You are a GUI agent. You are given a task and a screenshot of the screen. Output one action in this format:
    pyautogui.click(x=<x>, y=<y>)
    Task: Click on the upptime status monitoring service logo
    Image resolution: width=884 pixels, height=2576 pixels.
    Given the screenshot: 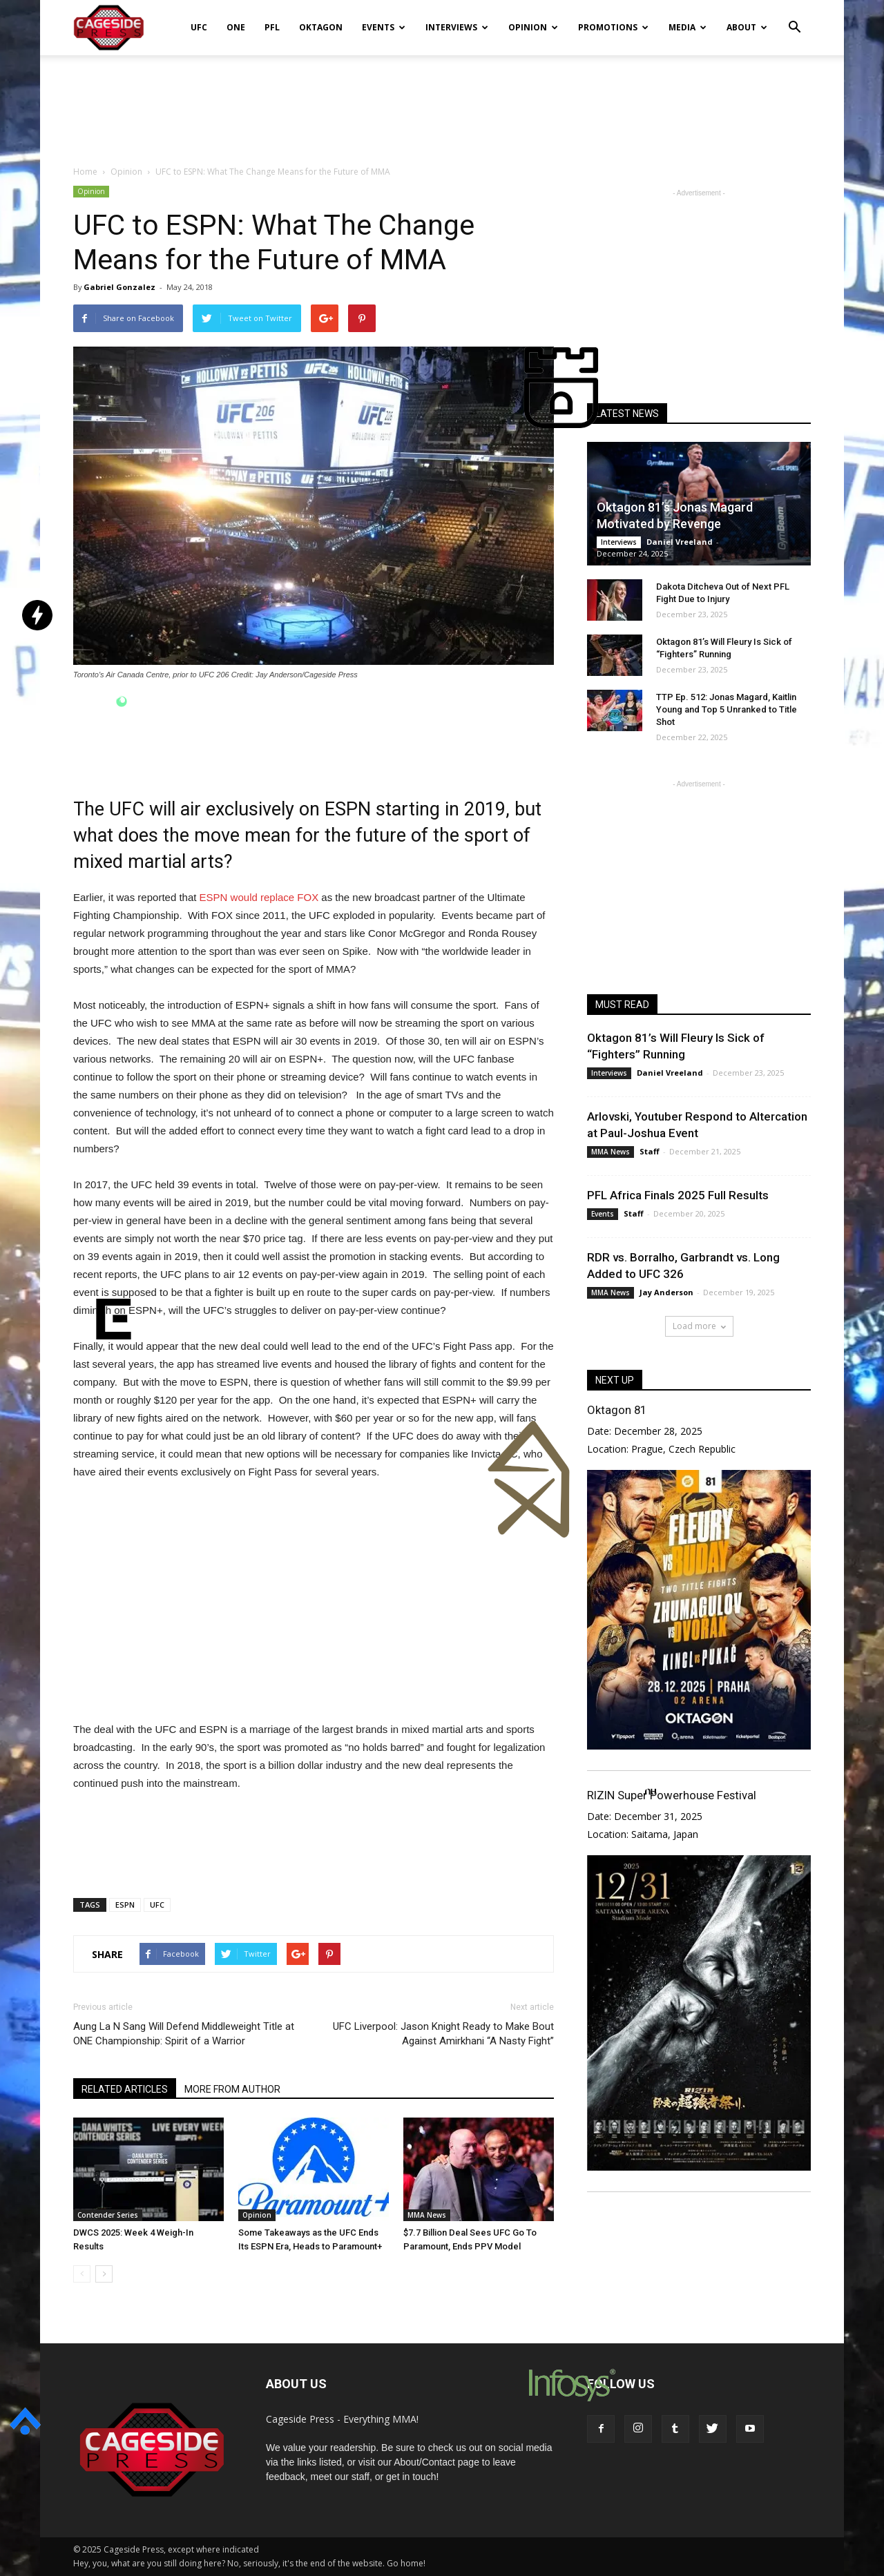 What is the action you would take?
    pyautogui.click(x=25, y=2421)
    